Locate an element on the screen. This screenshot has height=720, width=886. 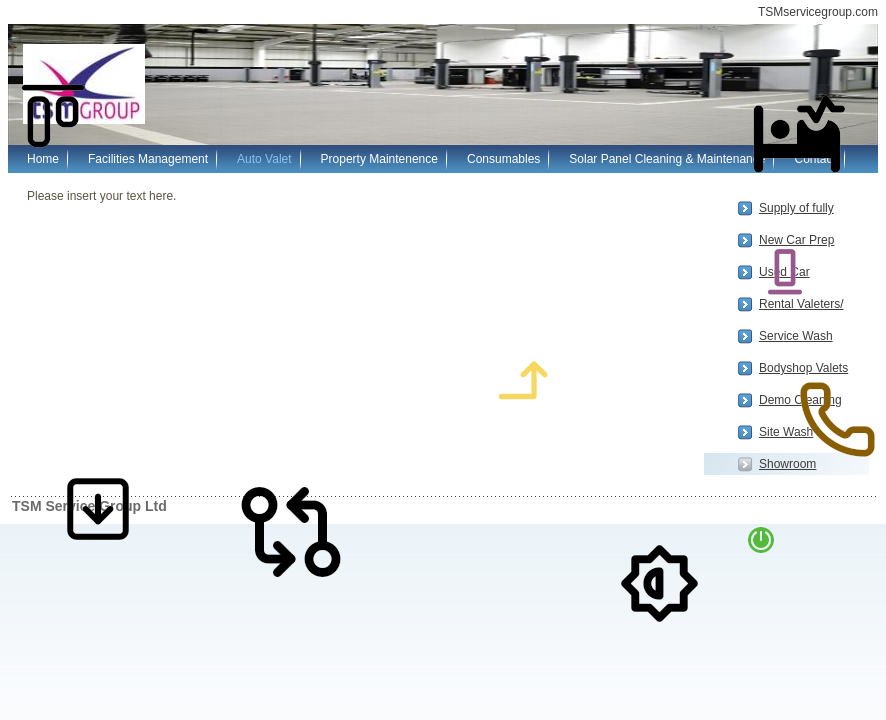
turn device on or off is located at coordinates (761, 540).